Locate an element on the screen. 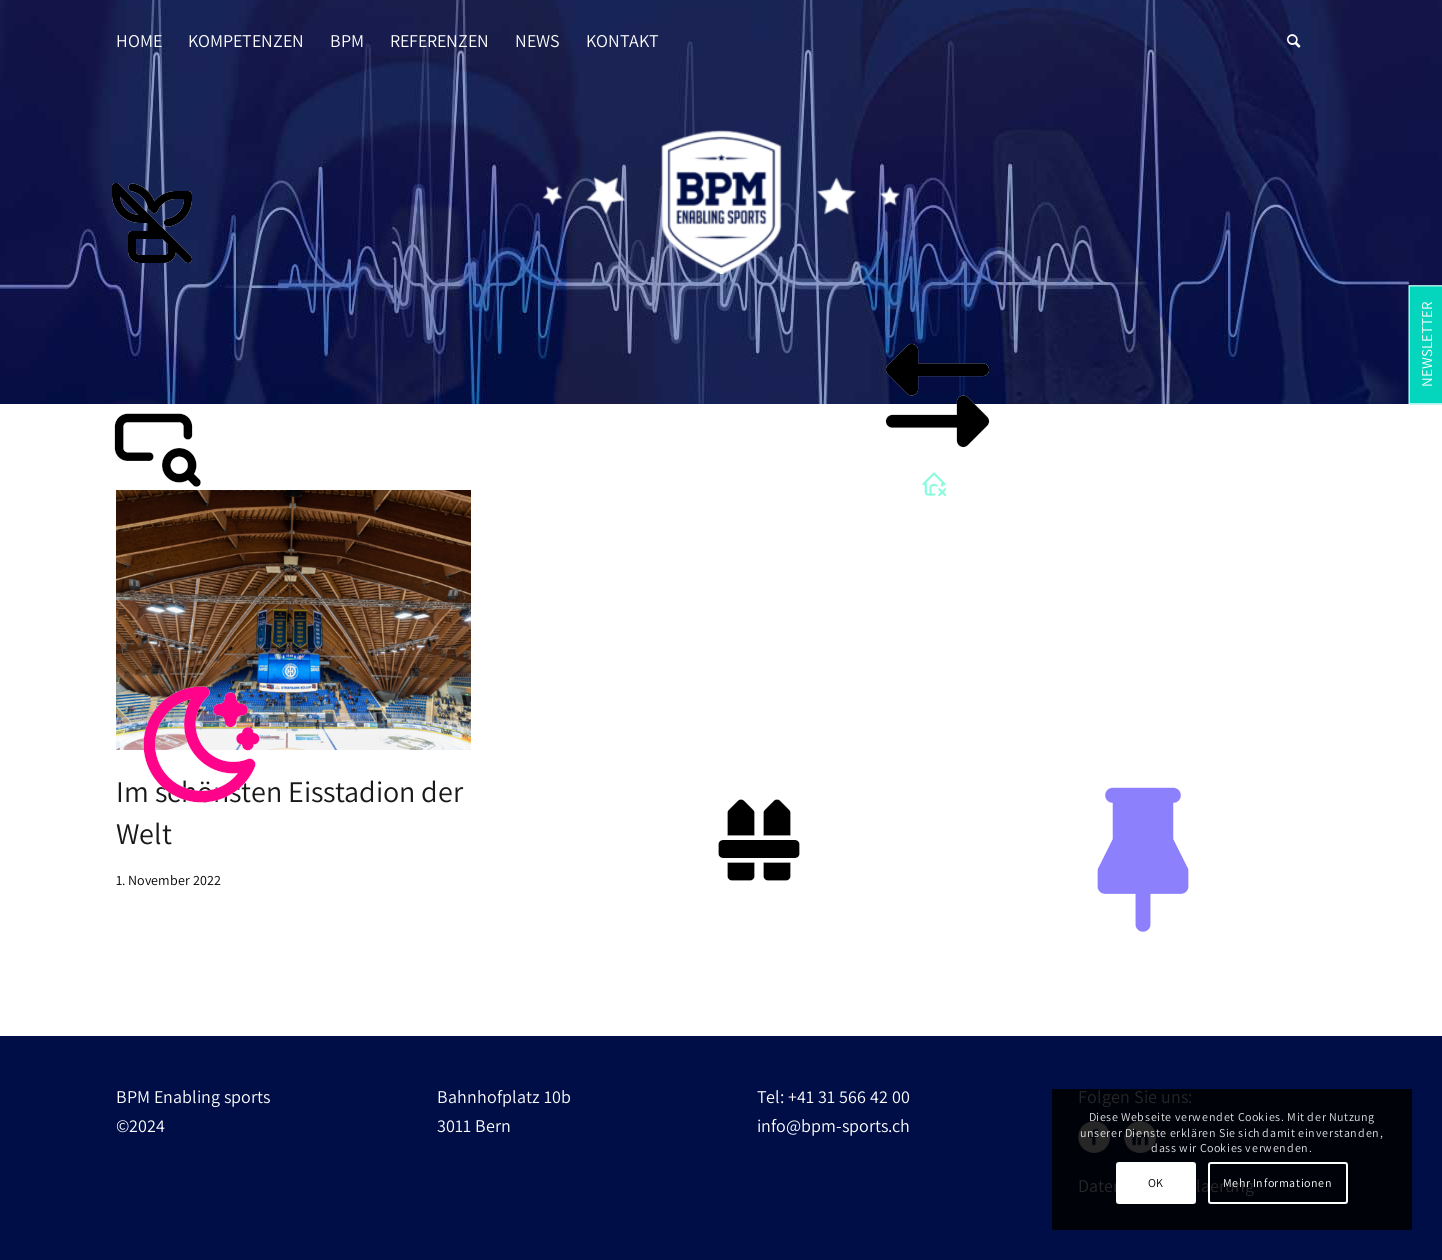 The height and width of the screenshot is (1260, 1442). toggle dark mode or night theme is located at coordinates (201, 744).